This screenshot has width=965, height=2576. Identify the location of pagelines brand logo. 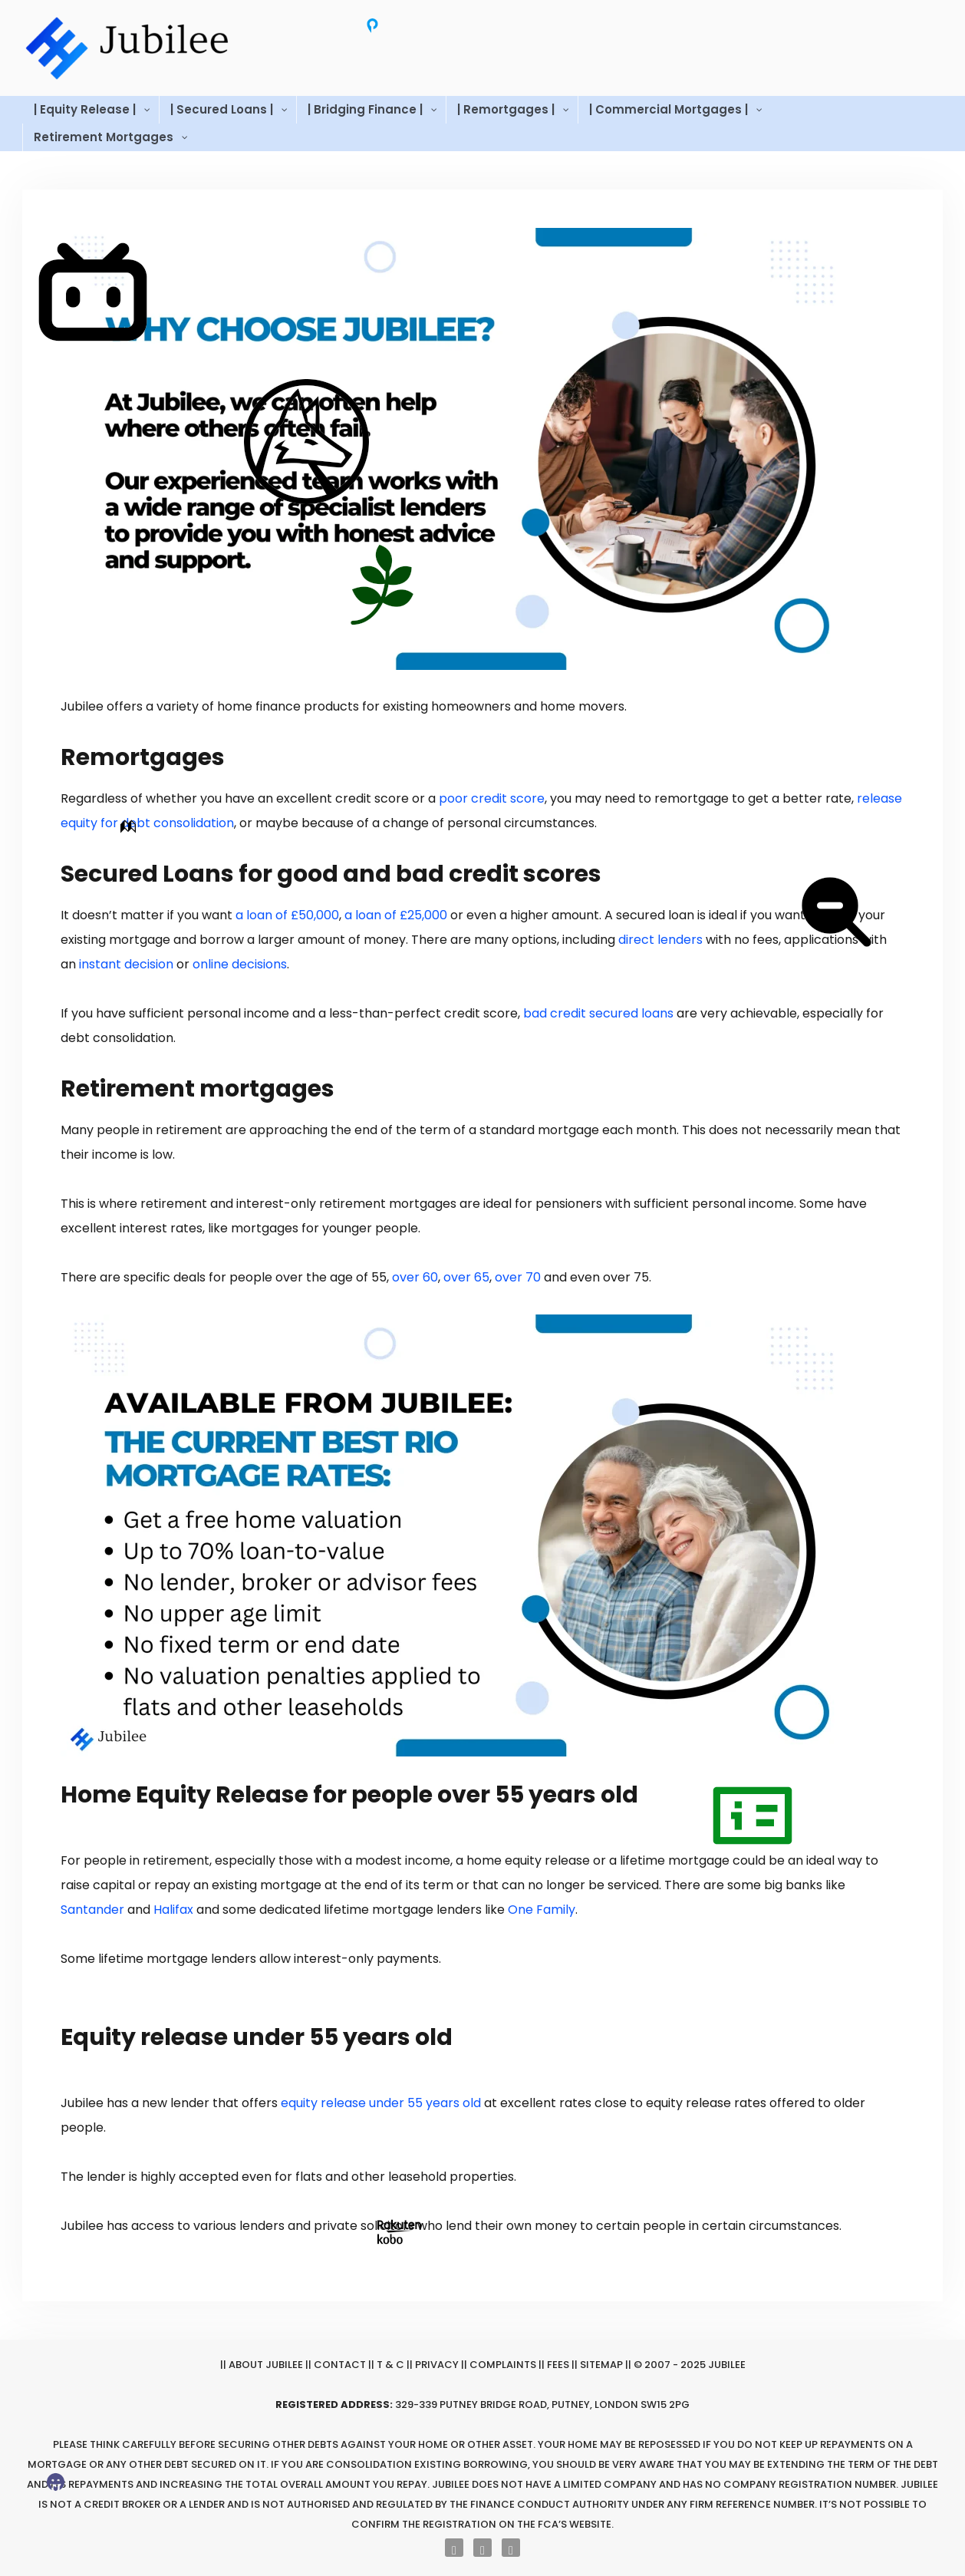
(382, 585).